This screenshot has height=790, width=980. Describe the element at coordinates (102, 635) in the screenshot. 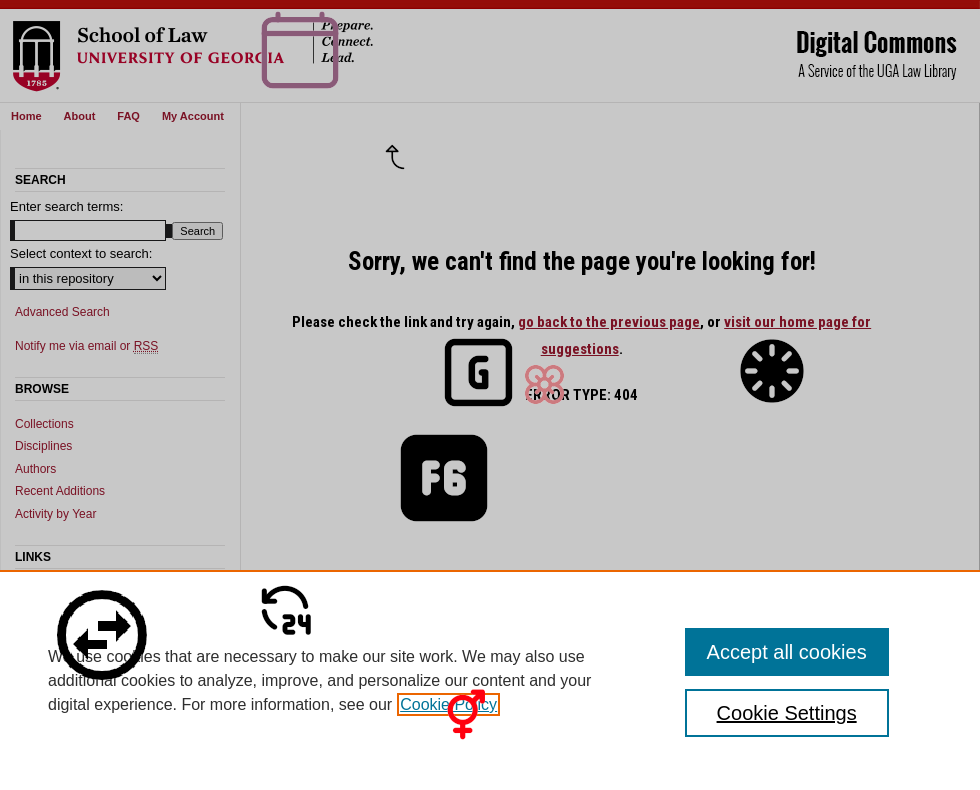

I see `swap or exchange items horizontally` at that location.